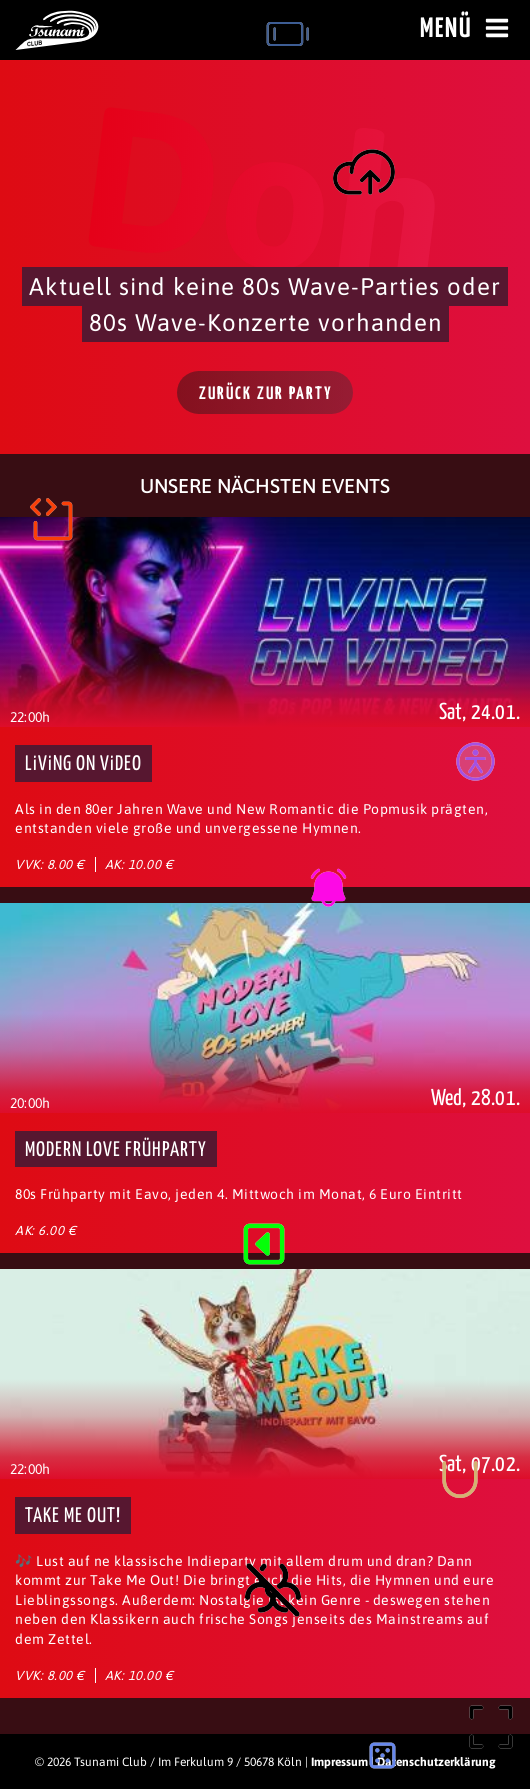 The height and width of the screenshot is (1789, 530). Describe the element at coordinates (287, 34) in the screenshot. I see `indicates low battery level` at that location.